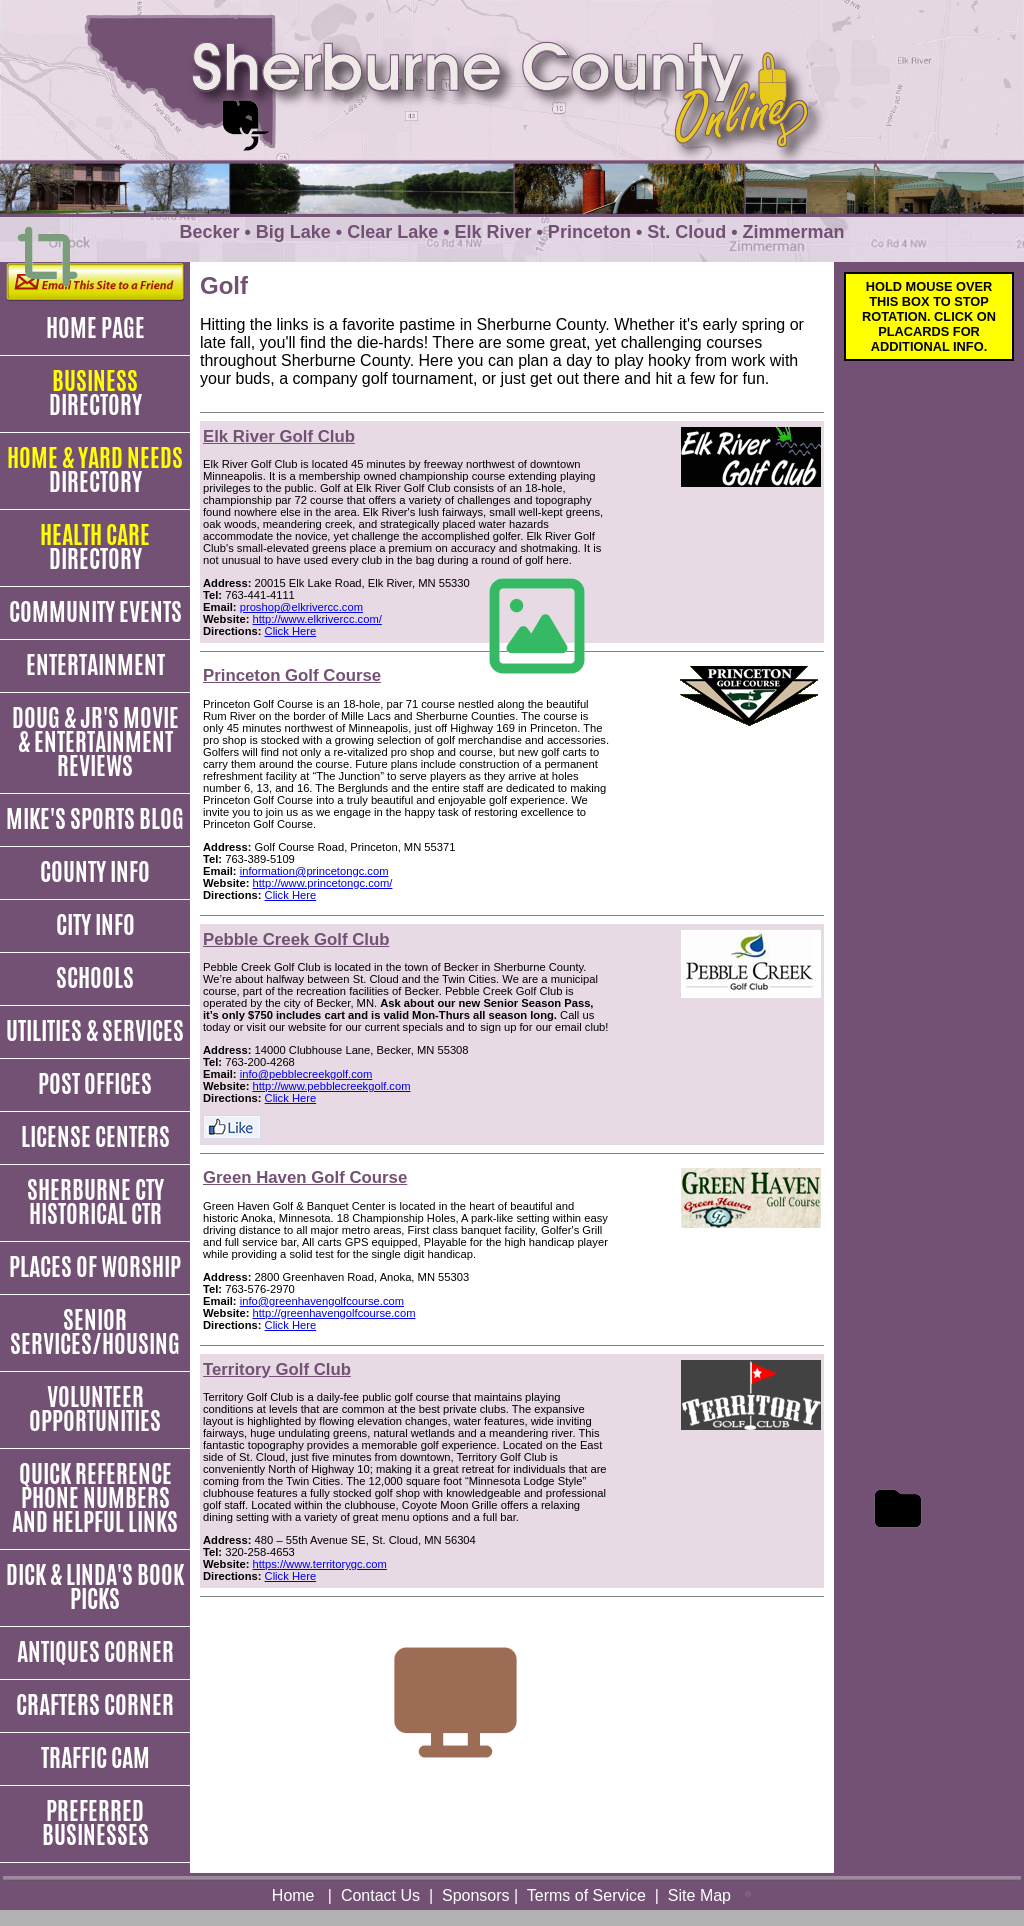 The height and width of the screenshot is (1926, 1024). What do you see at coordinates (246, 125) in the screenshot?
I see `deskpro logo` at bounding box center [246, 125].